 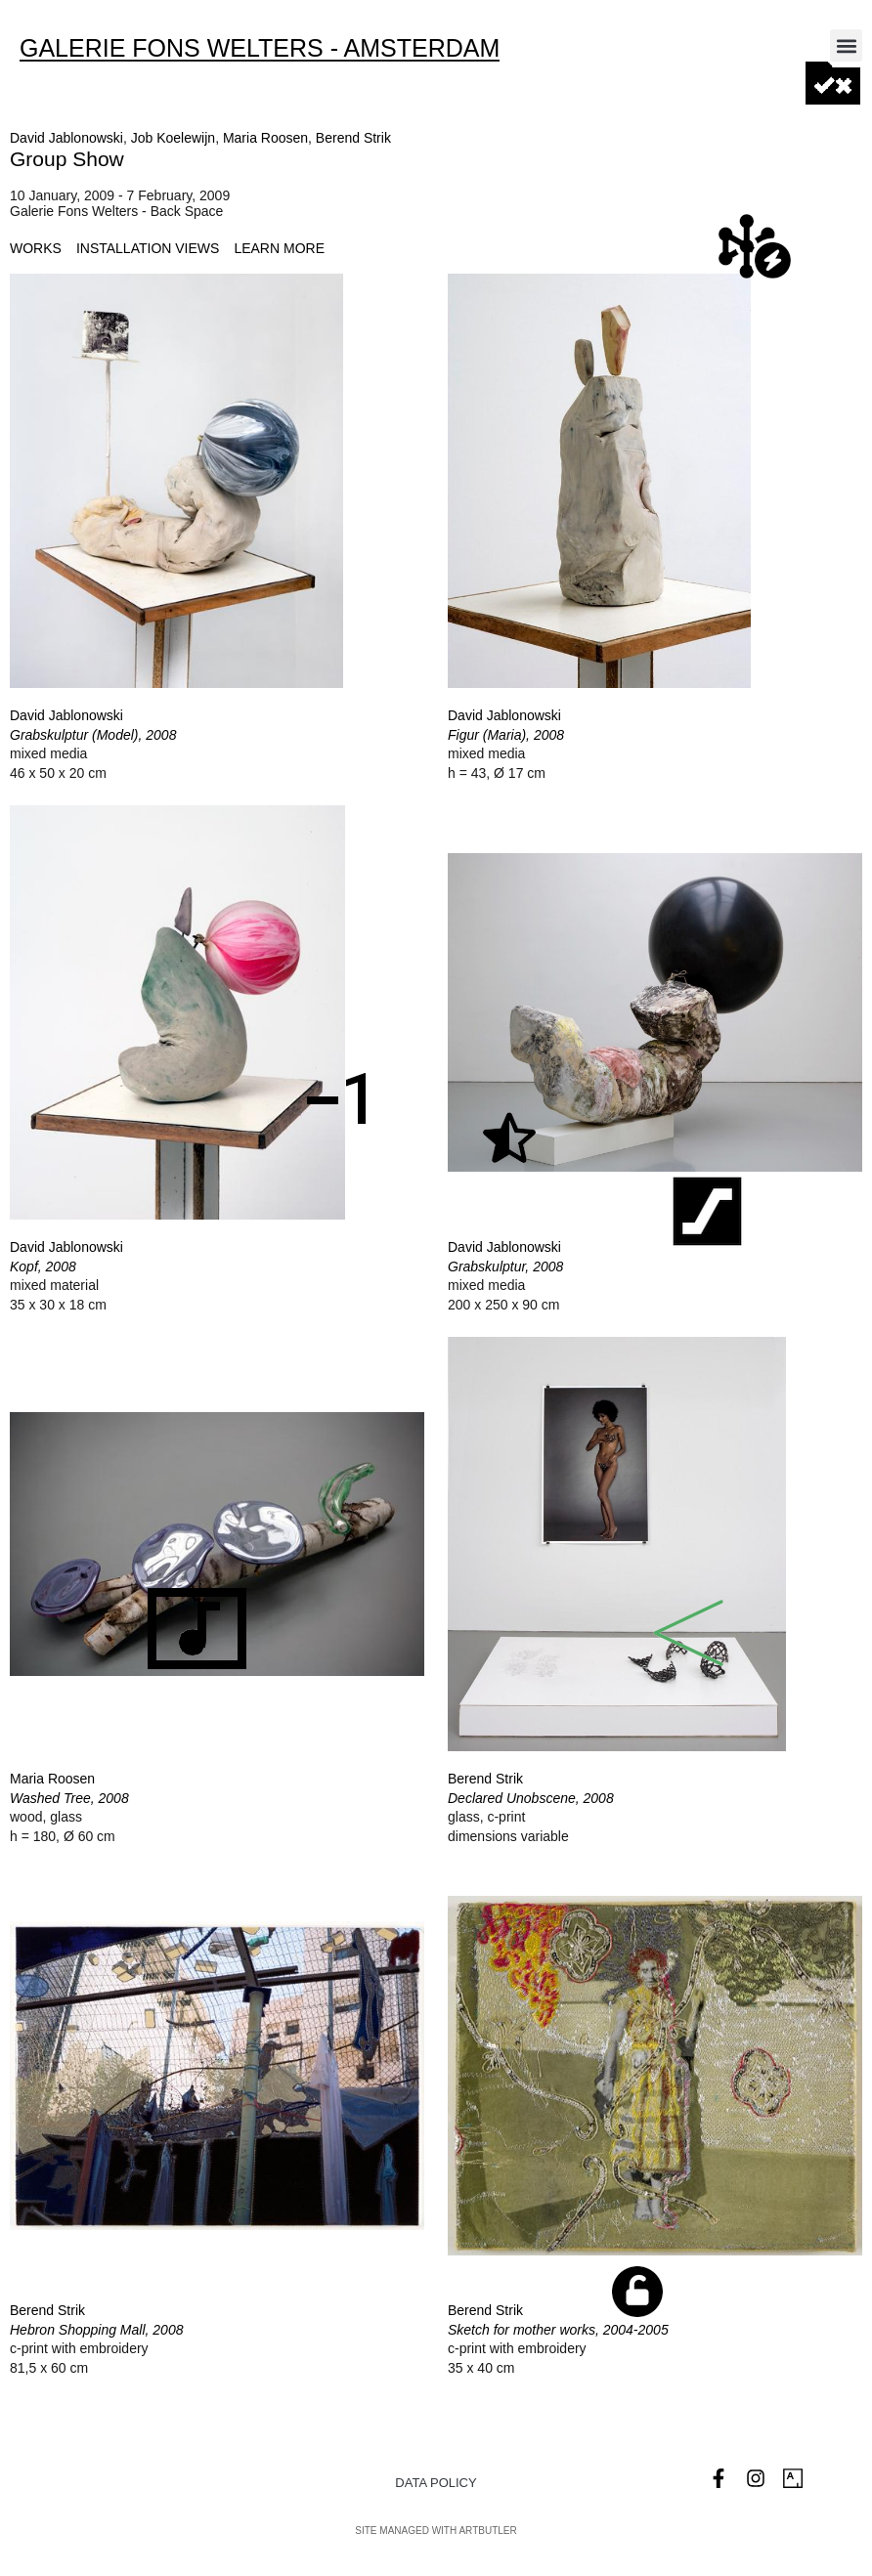 What do you see at coordinates (690, 1633) in the screenshot?
I see `go back to the previous screen` at bounding box center [690, 1633].